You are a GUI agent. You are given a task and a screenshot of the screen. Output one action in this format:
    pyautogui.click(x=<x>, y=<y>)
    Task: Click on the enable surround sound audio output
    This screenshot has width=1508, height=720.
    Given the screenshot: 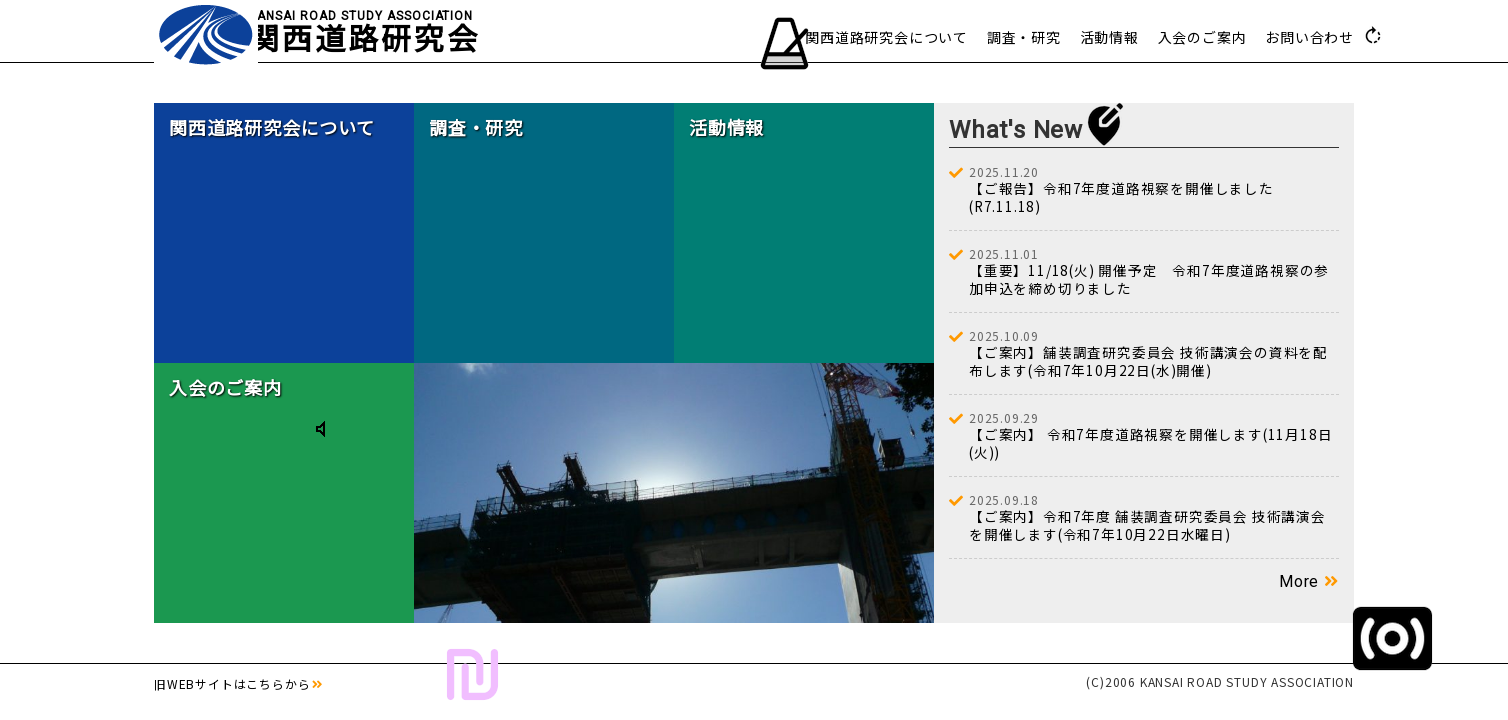 What is the action you would take?
    pyautogui.click(x=1392, y=638)
    